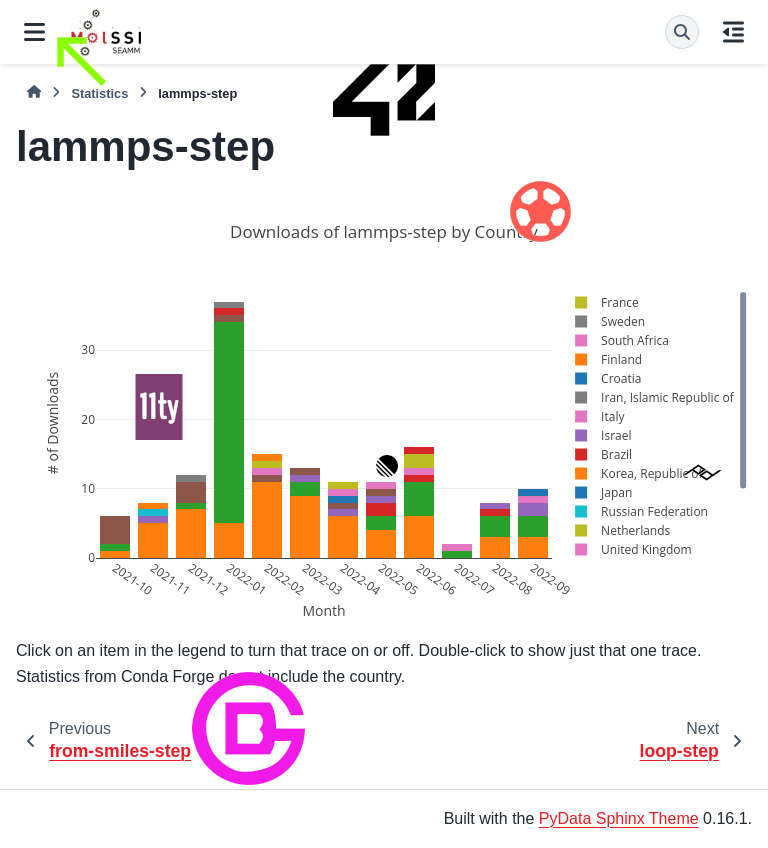 The height and width of the screenshot is (848, 768). I want to click on navigate back and up in hierarchy, so click(80, 60).